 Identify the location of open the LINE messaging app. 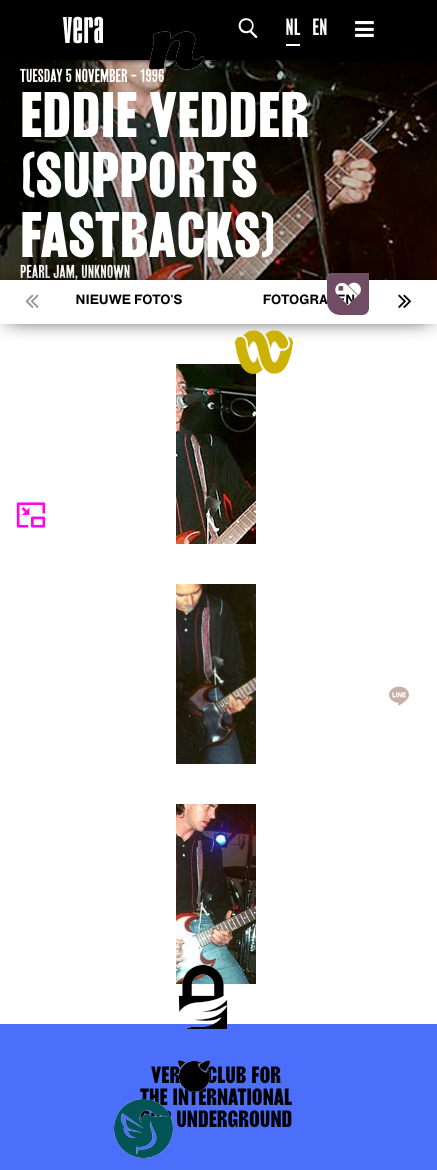
(399, 696).